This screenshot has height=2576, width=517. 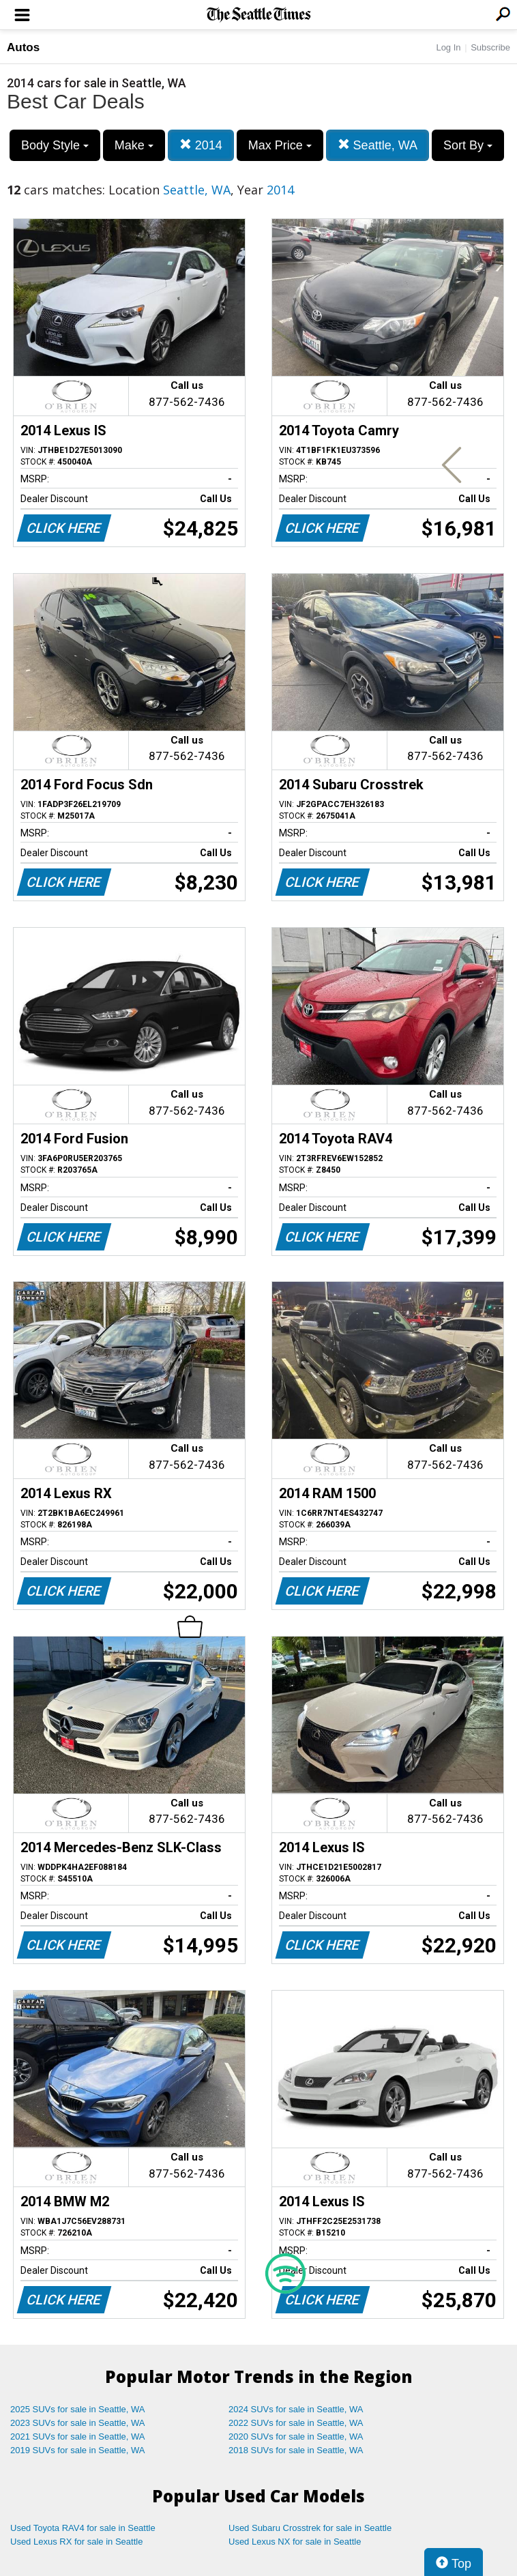 I want to click on view your shopping bag, so click(x=190, y=1628).